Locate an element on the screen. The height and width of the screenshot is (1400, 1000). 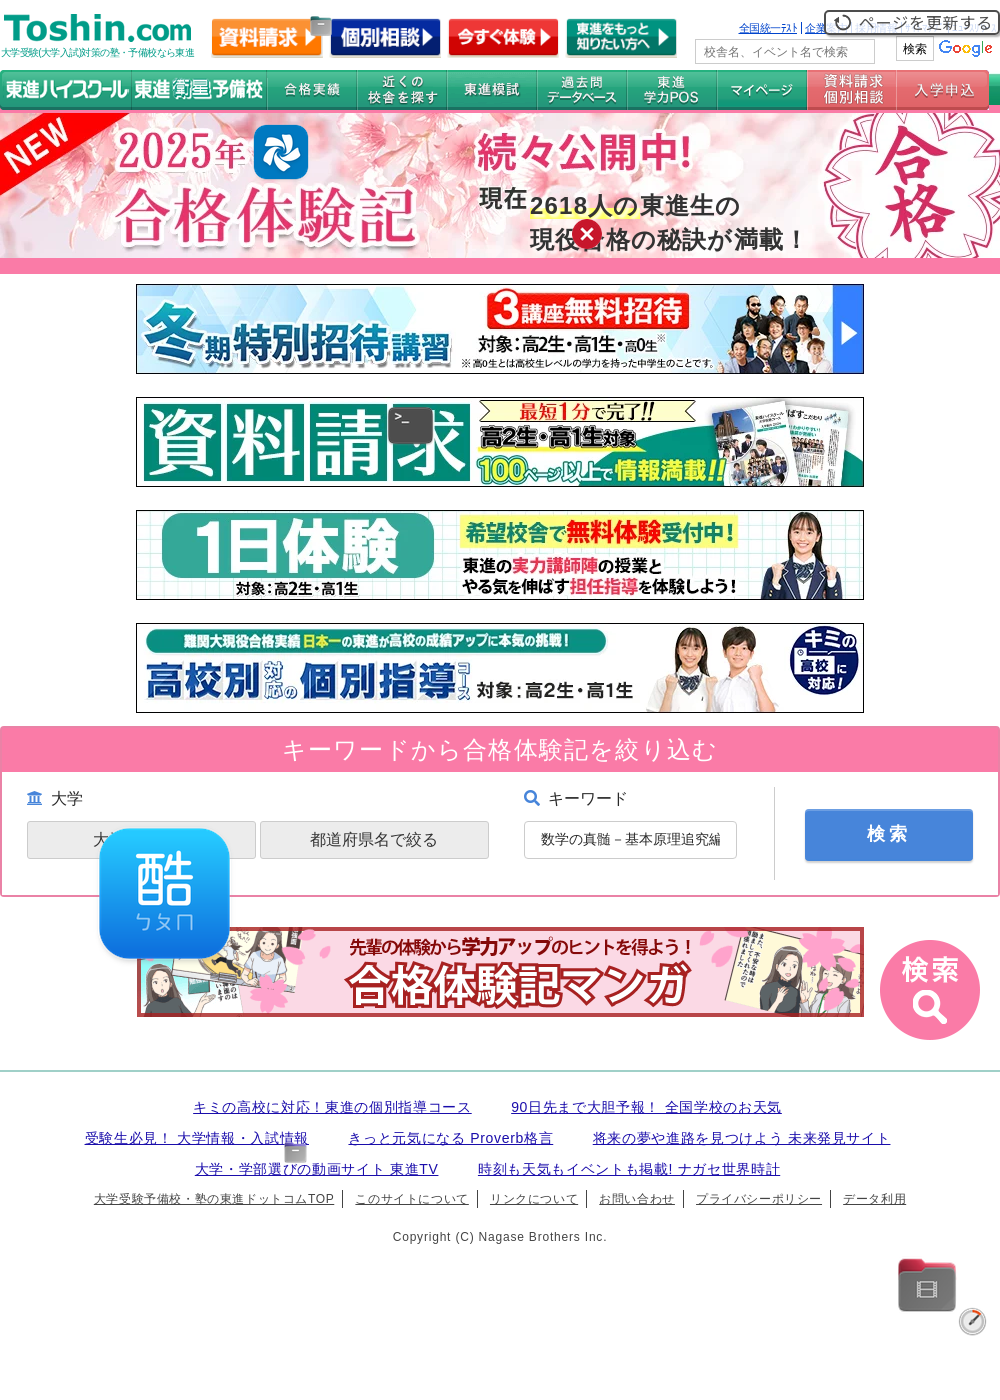
open the file manager app is located at coordinates (321, 26).